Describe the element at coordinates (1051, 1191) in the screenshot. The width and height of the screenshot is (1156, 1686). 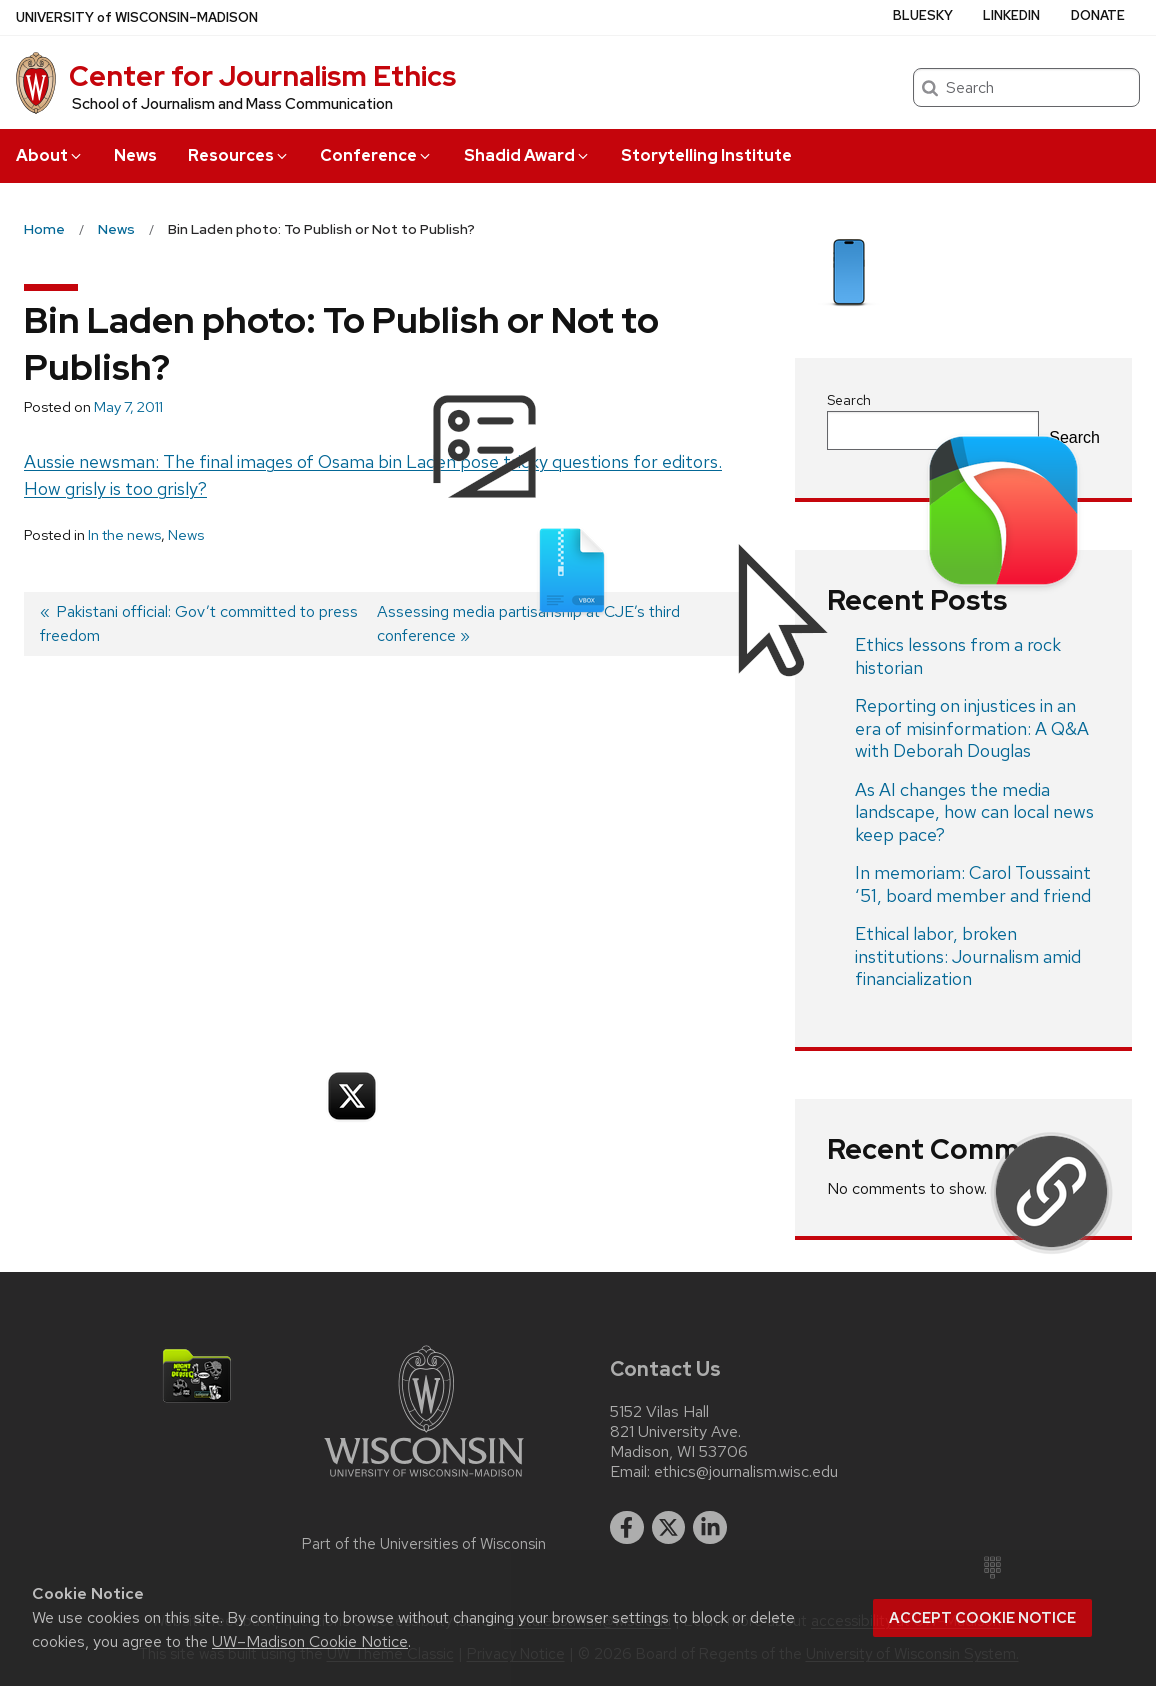
I see `indicates a symbolic link or alias to another file` at that location.